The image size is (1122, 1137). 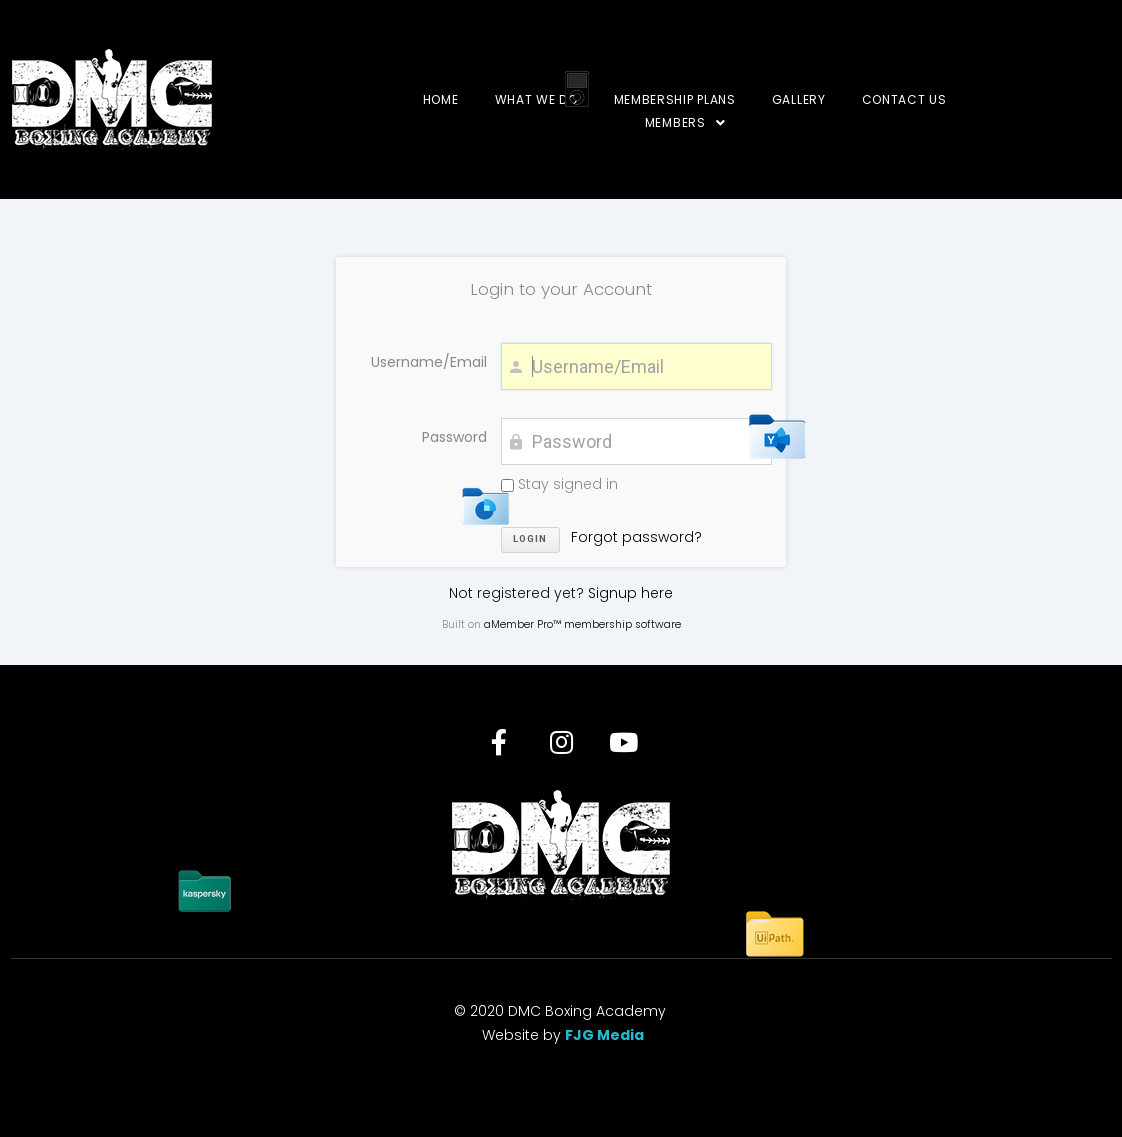 I want to click on open microsoft dynamics 365 sales folder, so click(x=485, y=507).